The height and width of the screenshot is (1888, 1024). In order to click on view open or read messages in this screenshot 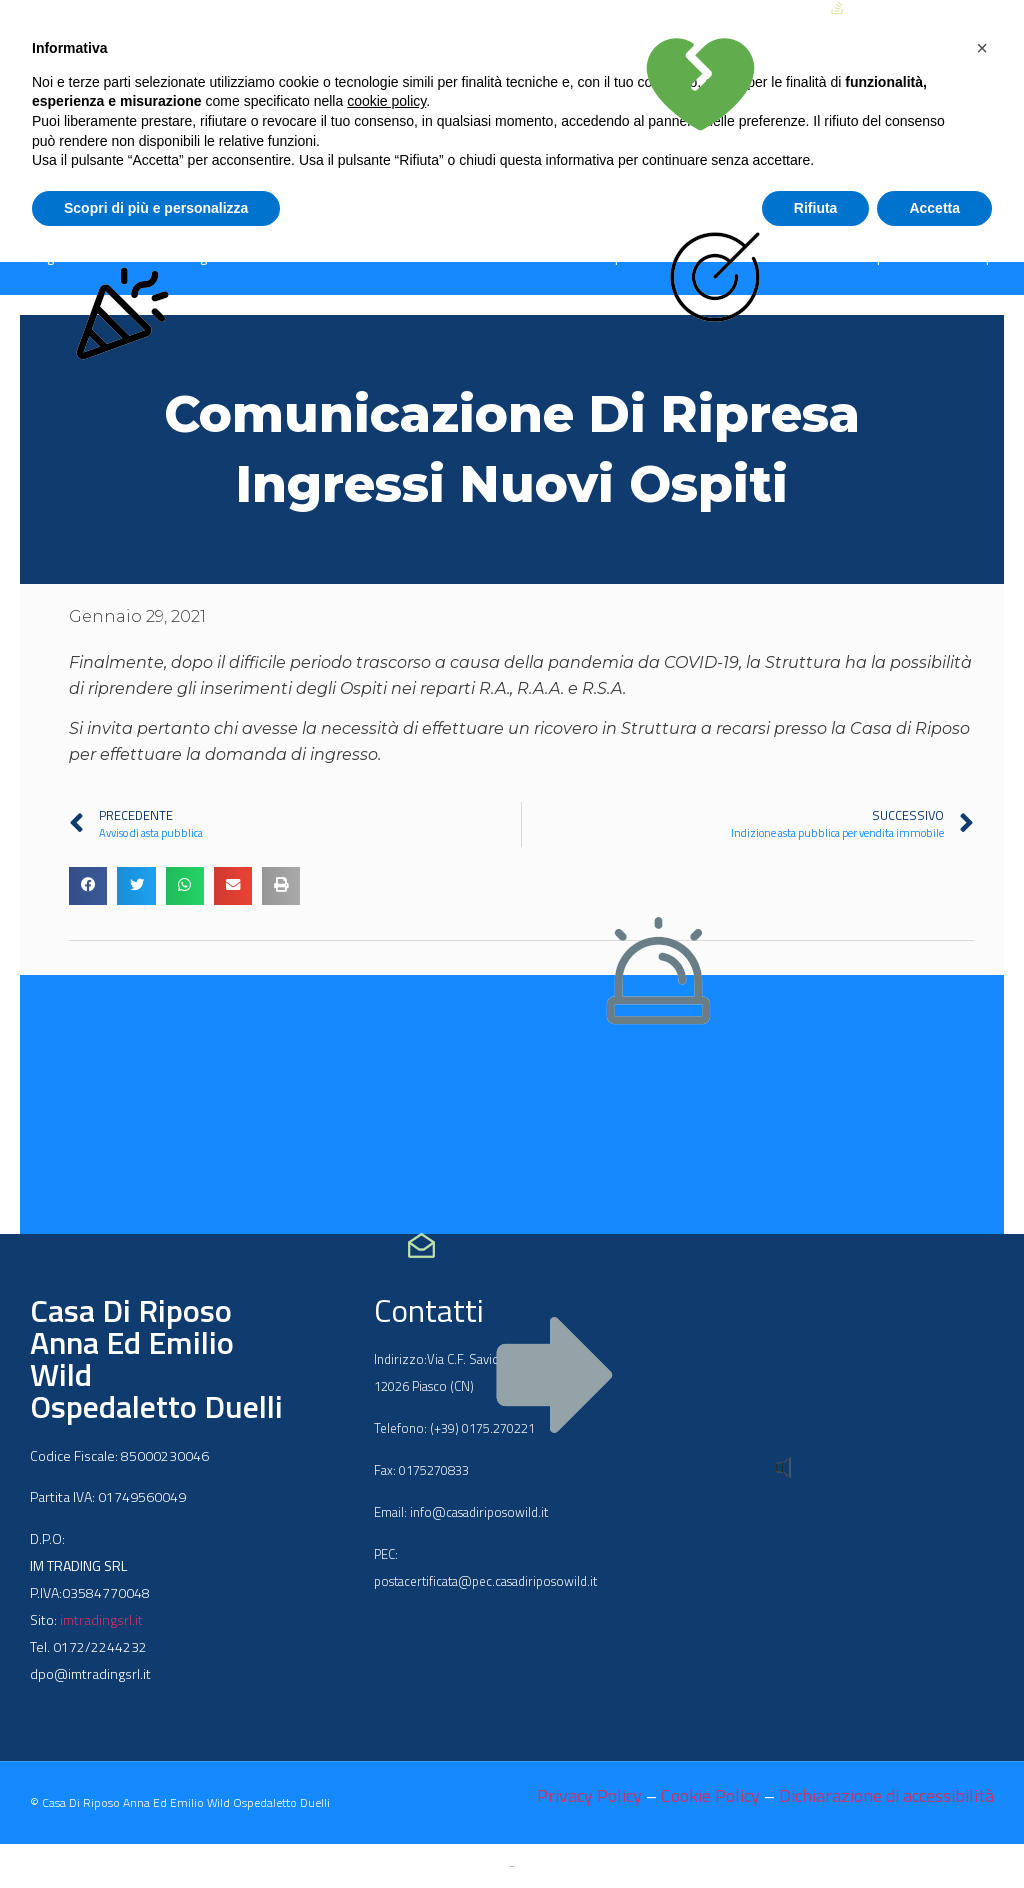, I will do `click(421, 1246)`.